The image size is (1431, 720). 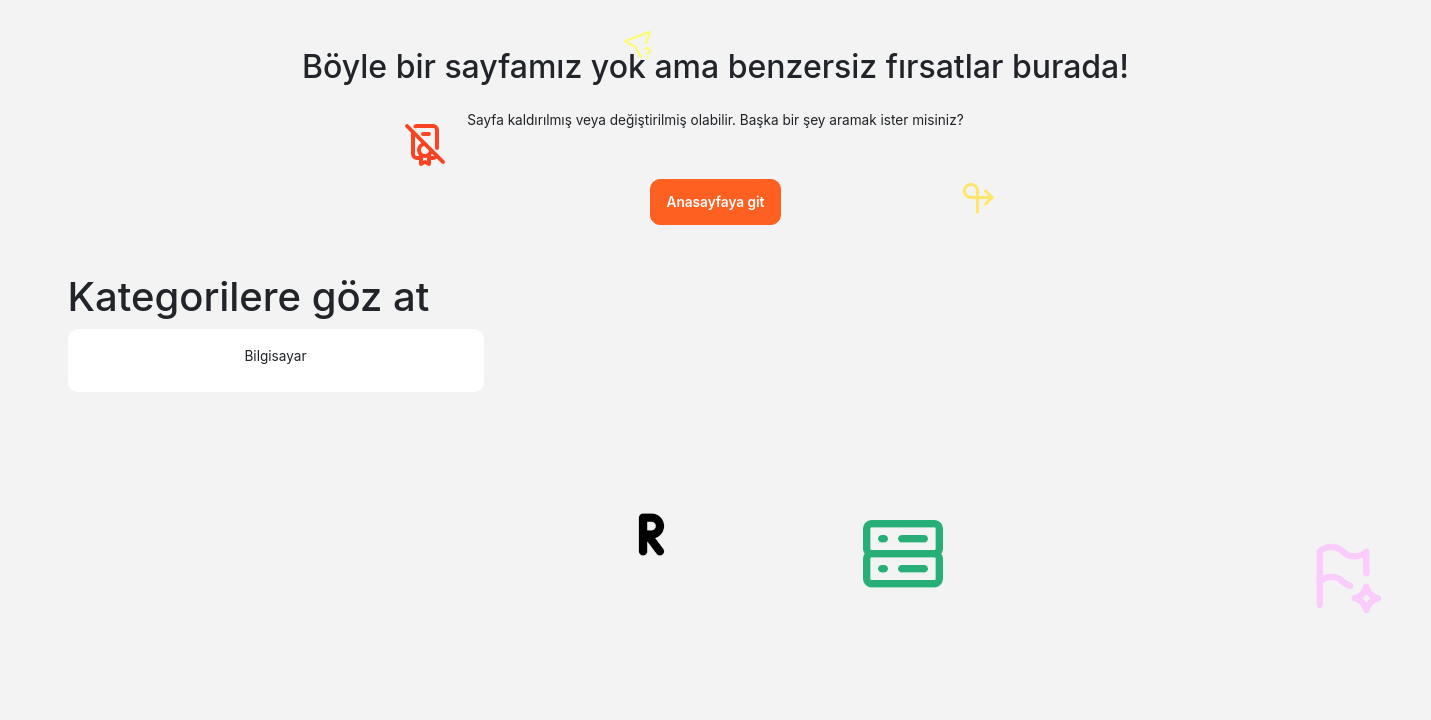 What do you see at coordinates (1343, 575) in the screenshot?
I see `flag content for AI review or processing` at bounding box center [1343, 575].